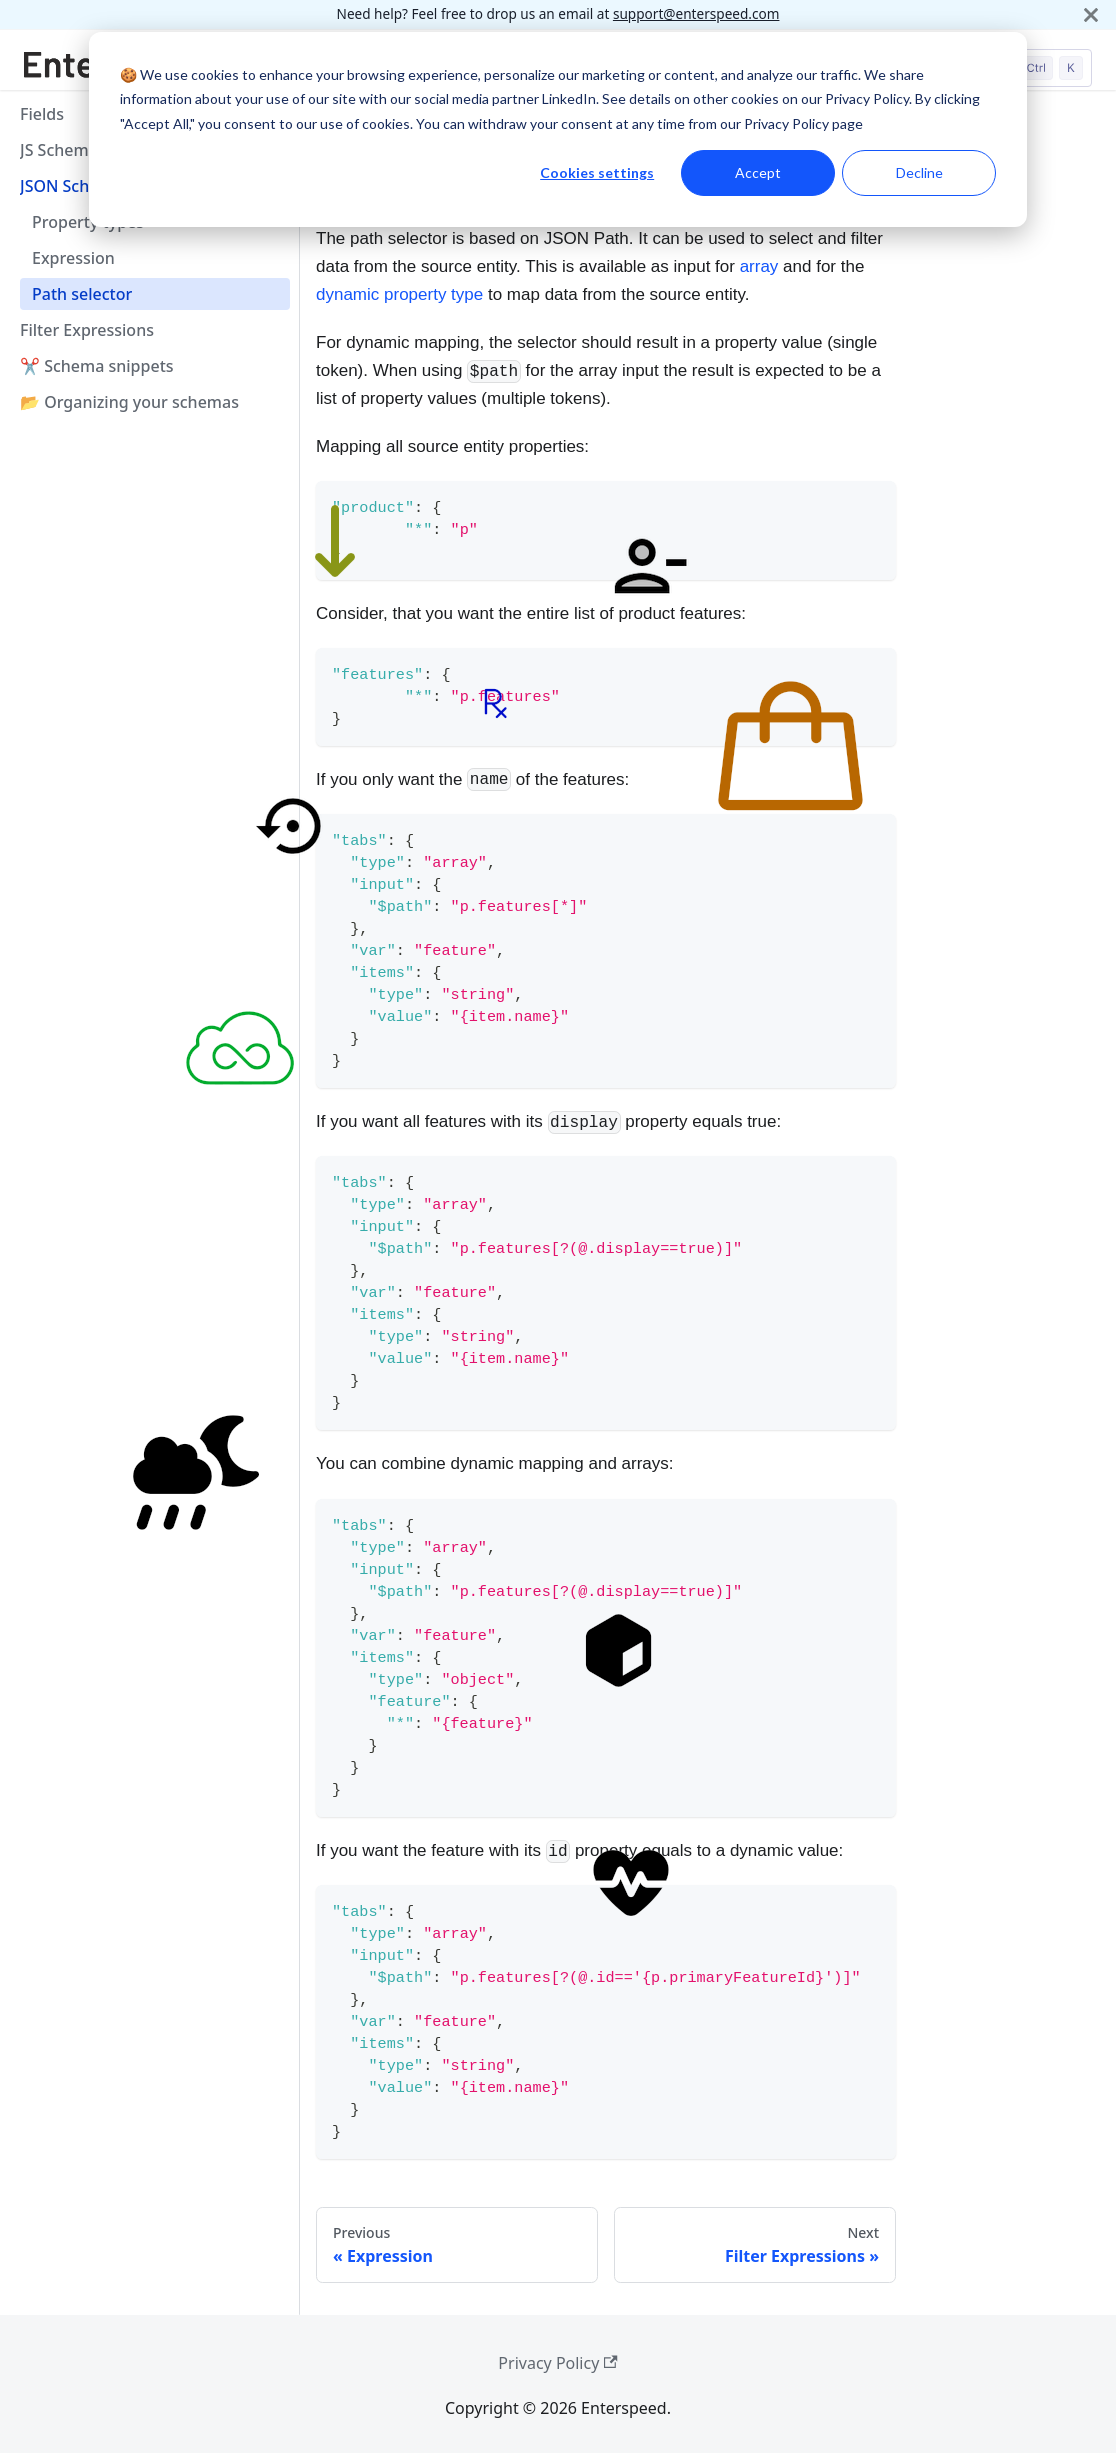 The height and width of the screenshot is (2453, 1116). Describe the element at coordinates (649, 566) in the screenshot. I see `remove a contact or friend` at that location.